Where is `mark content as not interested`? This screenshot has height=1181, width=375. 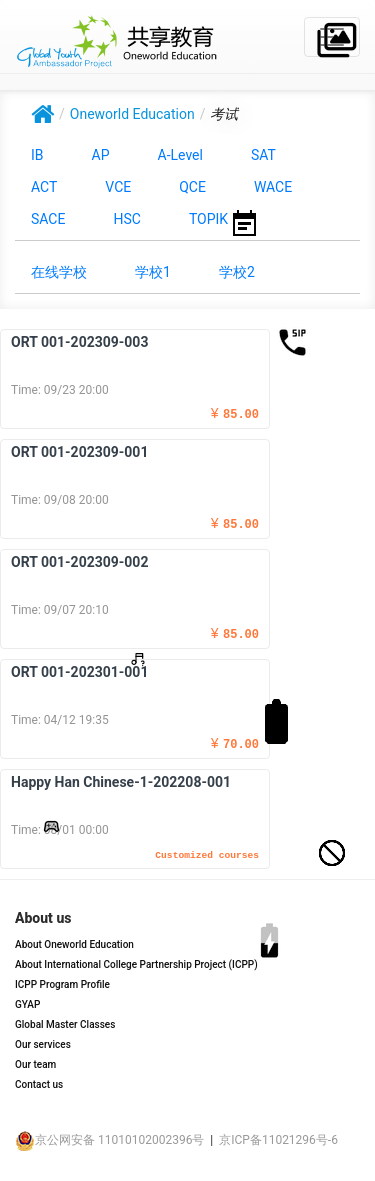
mark content as not interested is located at coordinates (332, 853).